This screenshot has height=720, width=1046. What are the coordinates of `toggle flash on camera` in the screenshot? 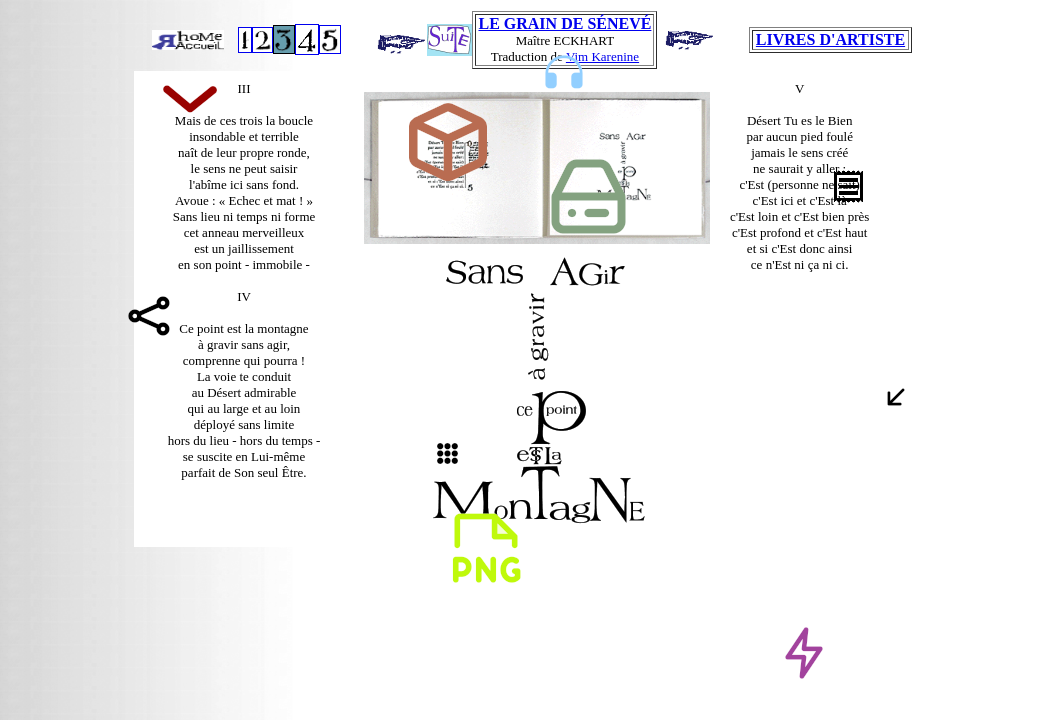 It's located at (804, 653).